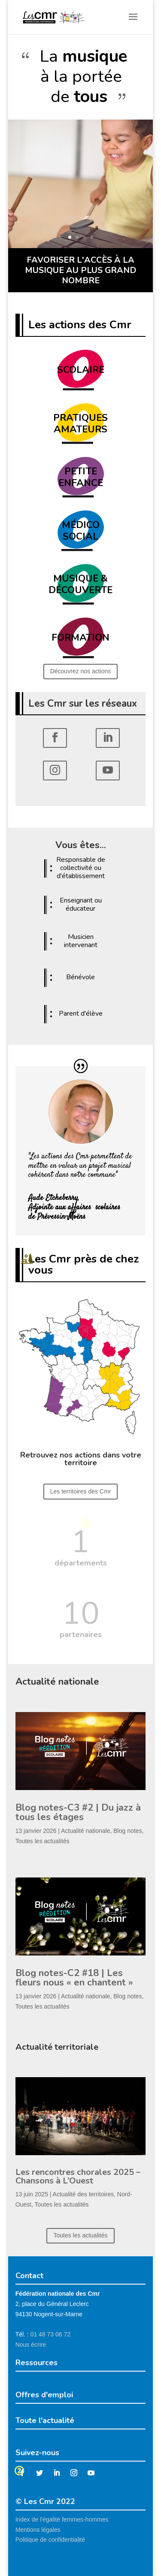 The image size is (161, 2576). I want to click on adjust camera aperture settings, so click(99, 1746).